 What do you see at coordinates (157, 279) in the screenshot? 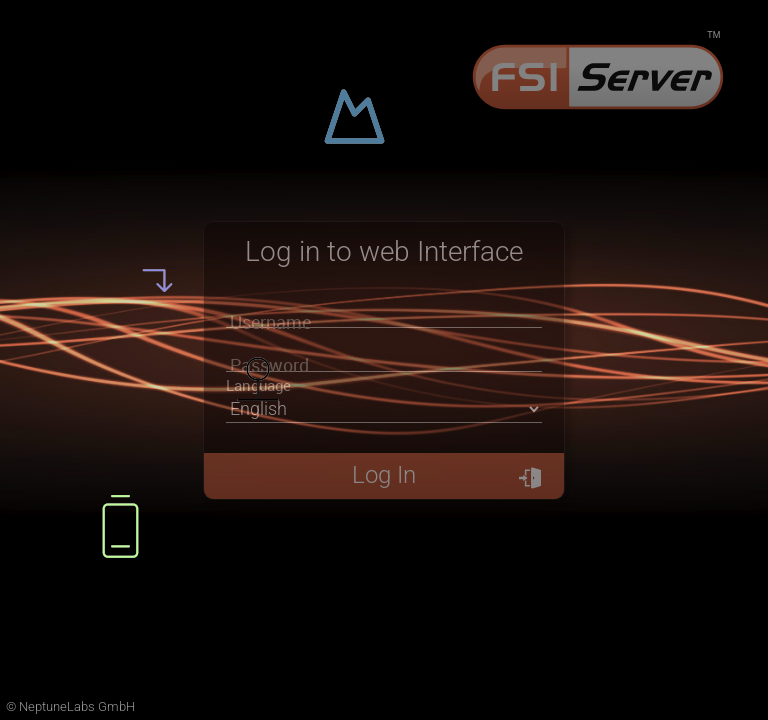
I see `move content right then down` at bounding box center [157, 279].